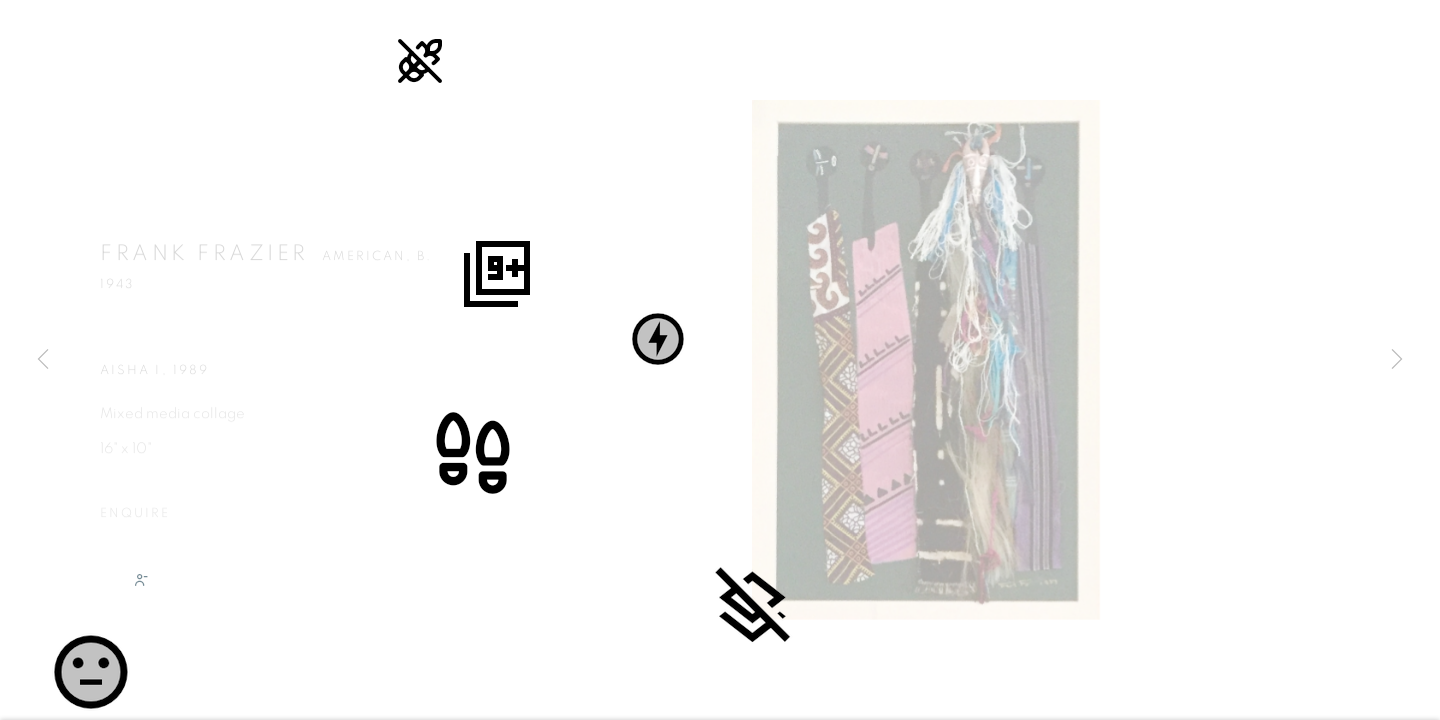 The height and width of the screenshot is (720, 1440). I want to click on track your steps or walking activity, so click(473, 453).